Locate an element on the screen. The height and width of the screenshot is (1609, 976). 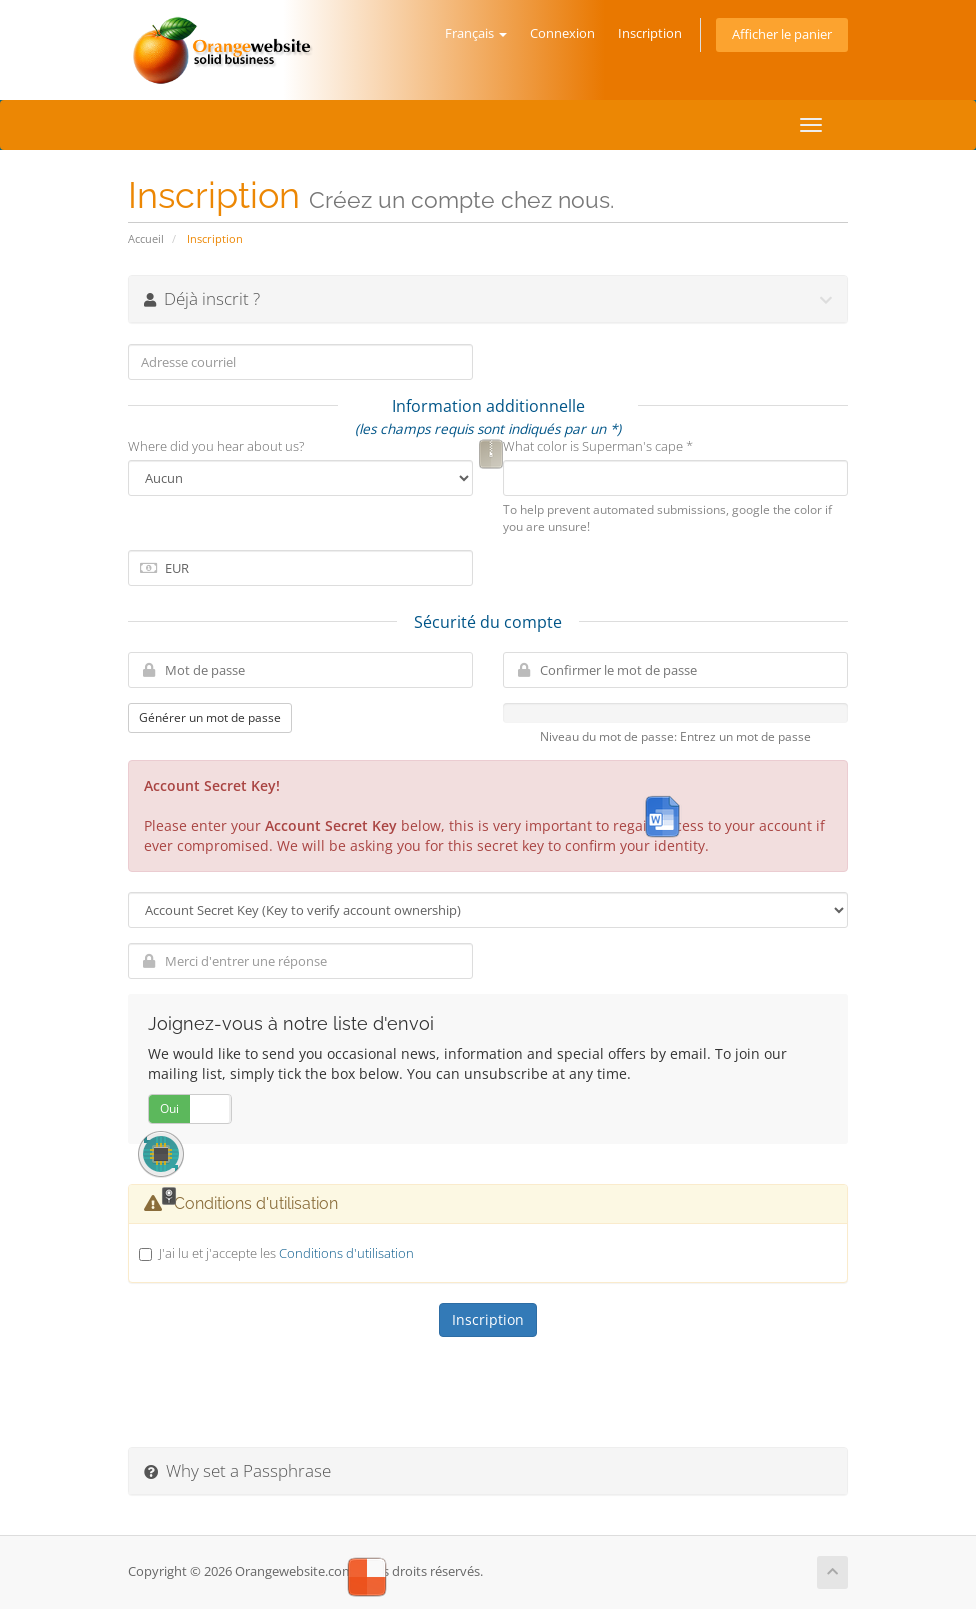
a microsoft word document file is located at coordinates (662, 816).